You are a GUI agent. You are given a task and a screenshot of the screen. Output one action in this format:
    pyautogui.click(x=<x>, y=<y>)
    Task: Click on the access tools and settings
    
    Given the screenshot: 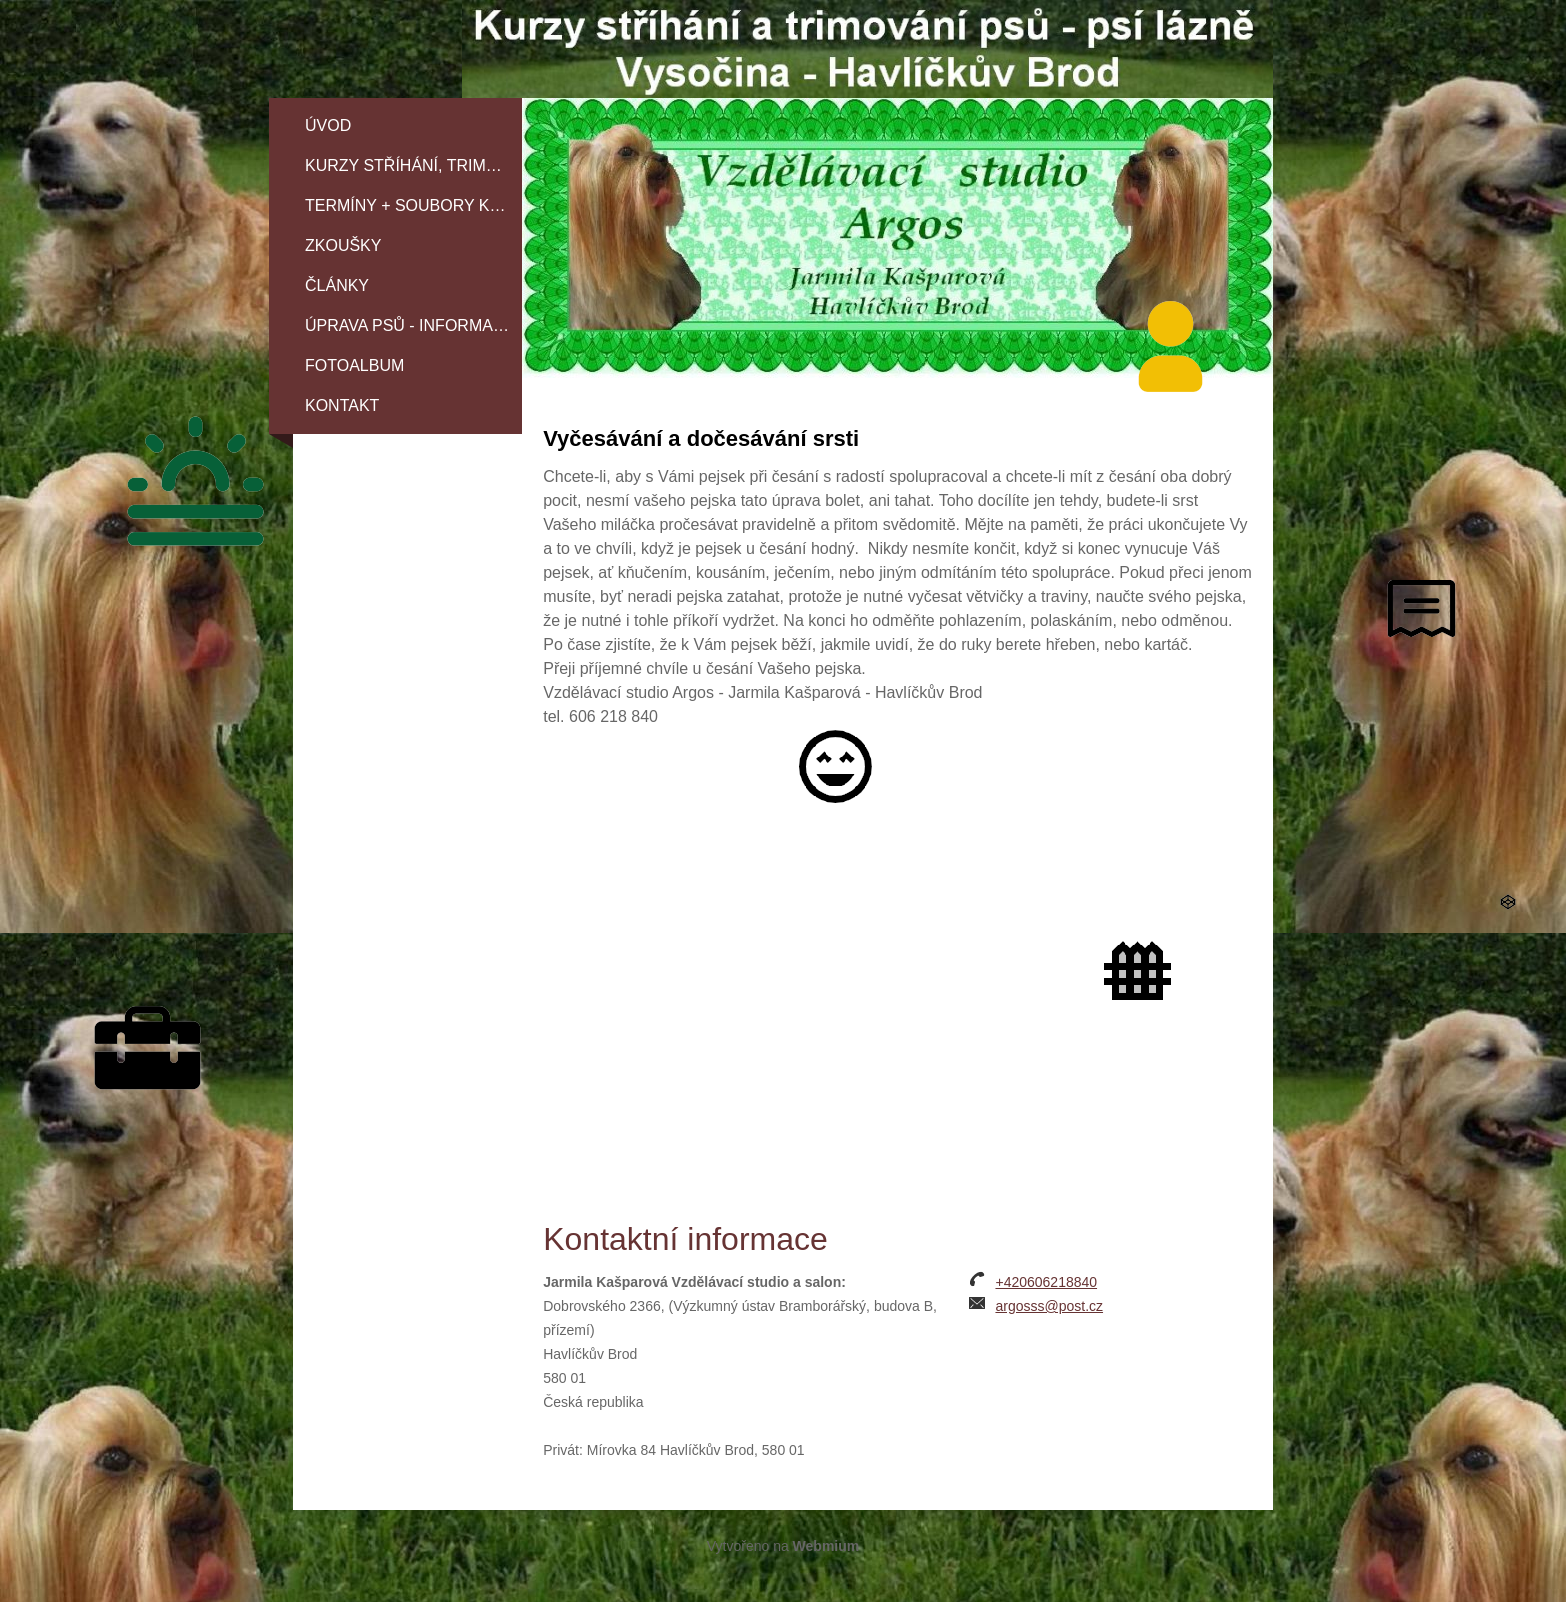 What is the action you would take?
    pyautogui.click(x=147, y=1051)
    